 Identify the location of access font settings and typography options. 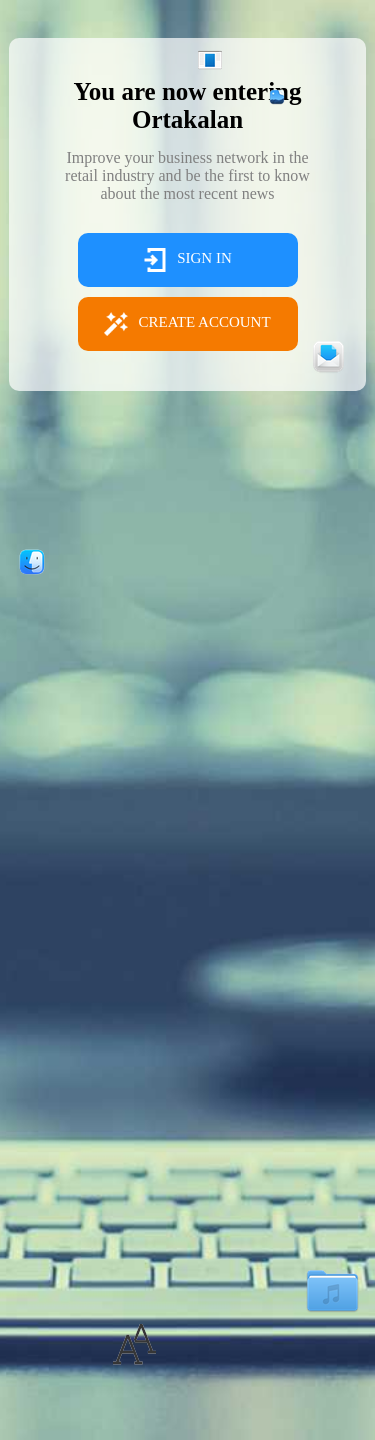
(134, 1345).